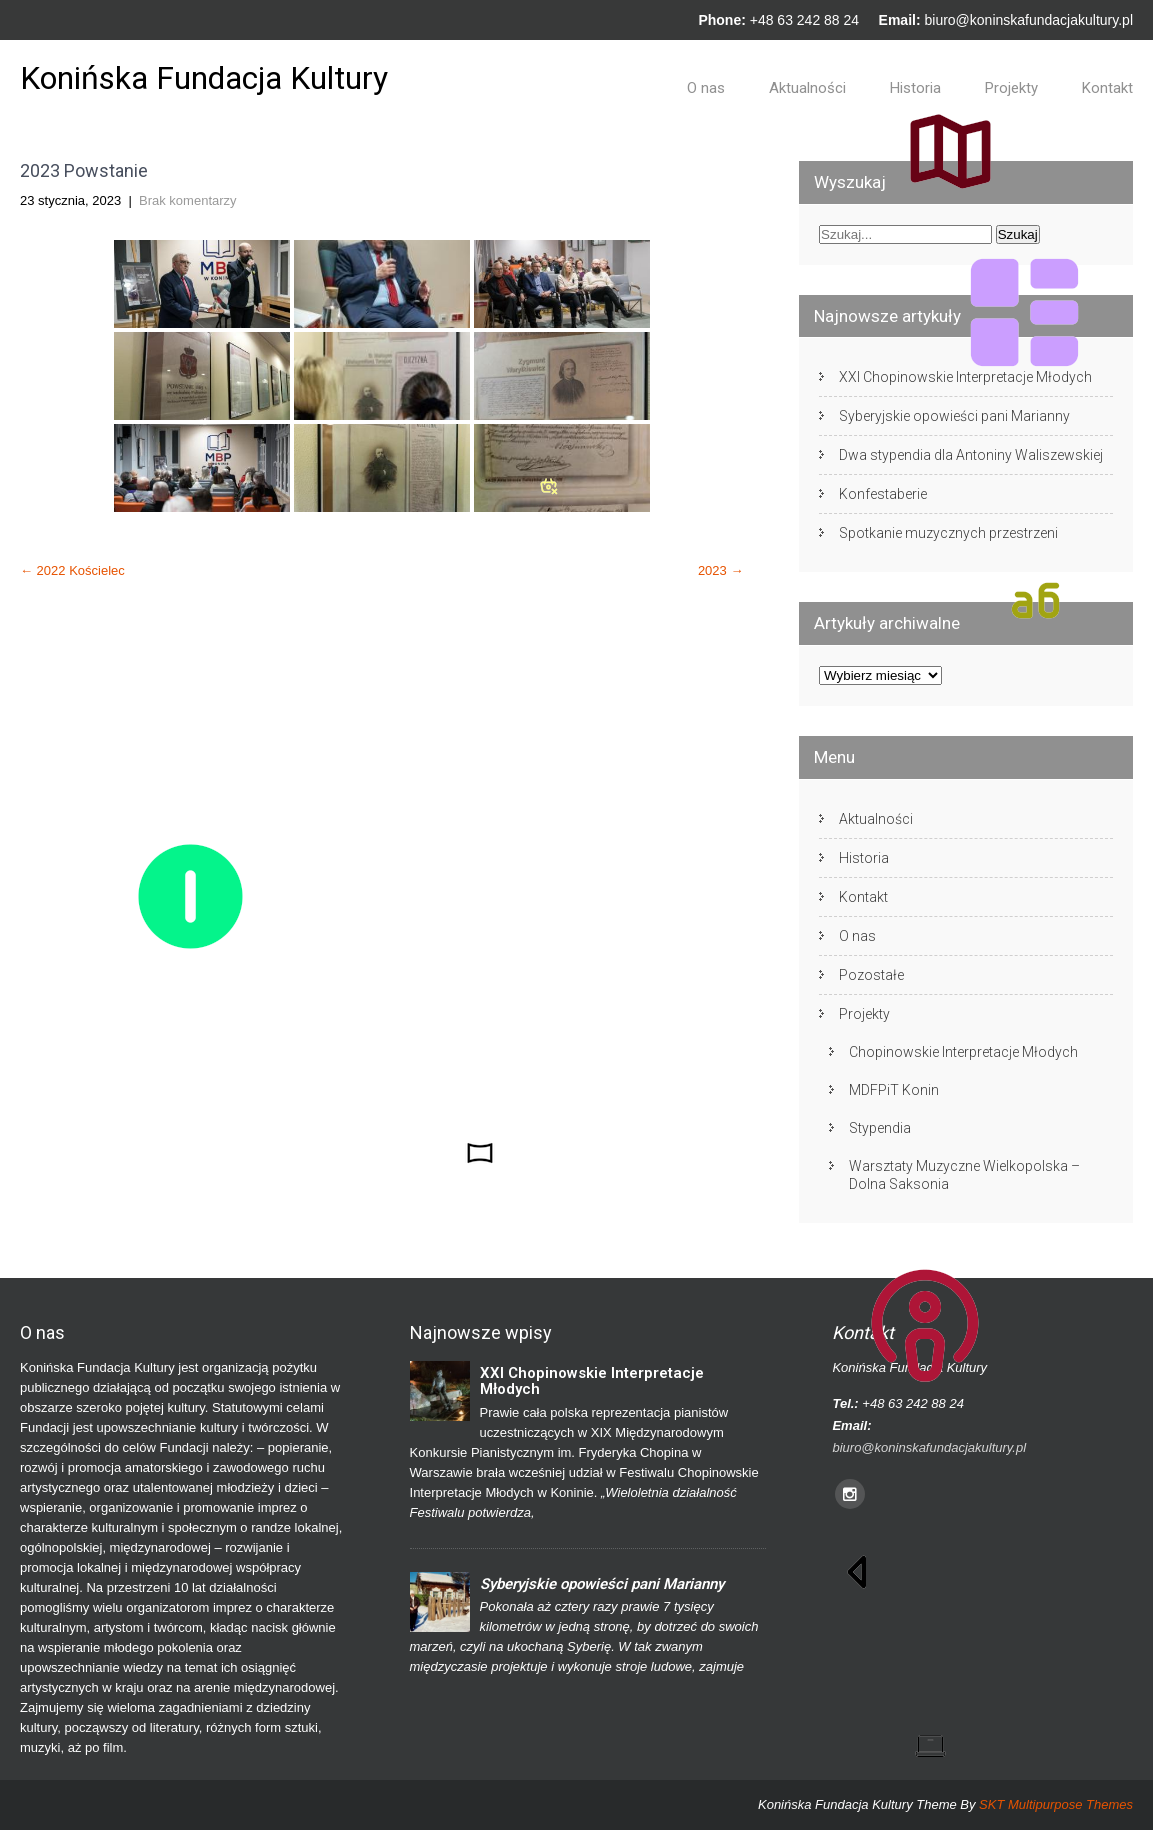 This screenshot has height=1830, width=1153. I want to click on switch to split board layout view, so click(1024, 312).